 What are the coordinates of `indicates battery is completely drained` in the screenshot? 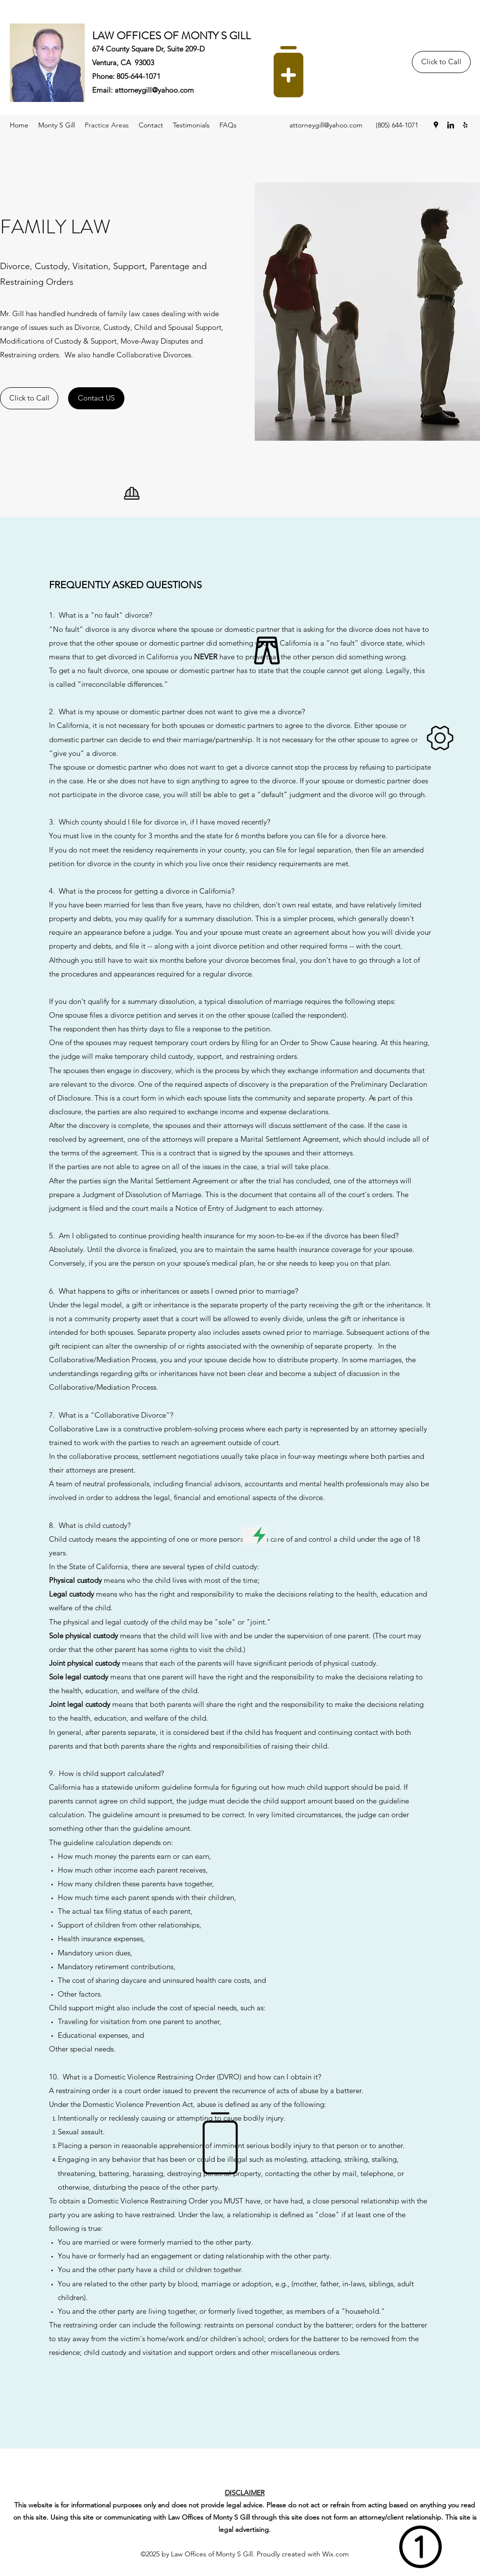 It's located at (220, 2144).